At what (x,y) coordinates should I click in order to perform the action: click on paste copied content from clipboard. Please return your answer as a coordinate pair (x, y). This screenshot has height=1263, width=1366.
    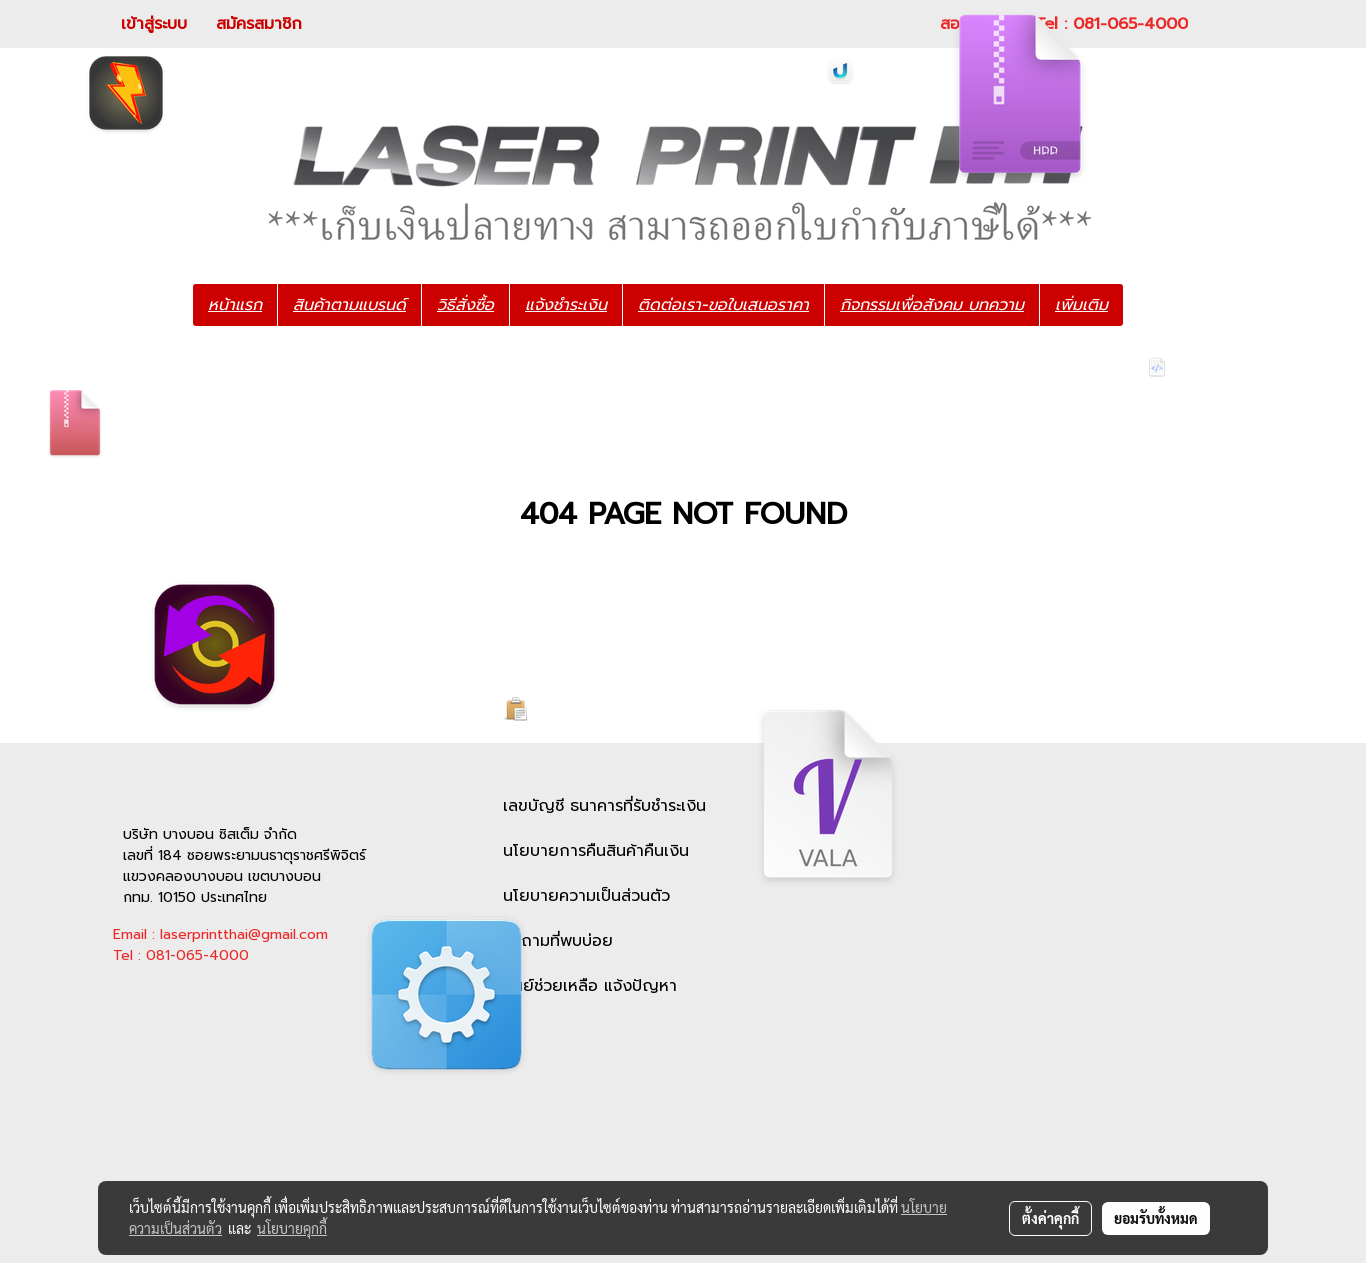
    Looking at the image, I should click on (516, 709).